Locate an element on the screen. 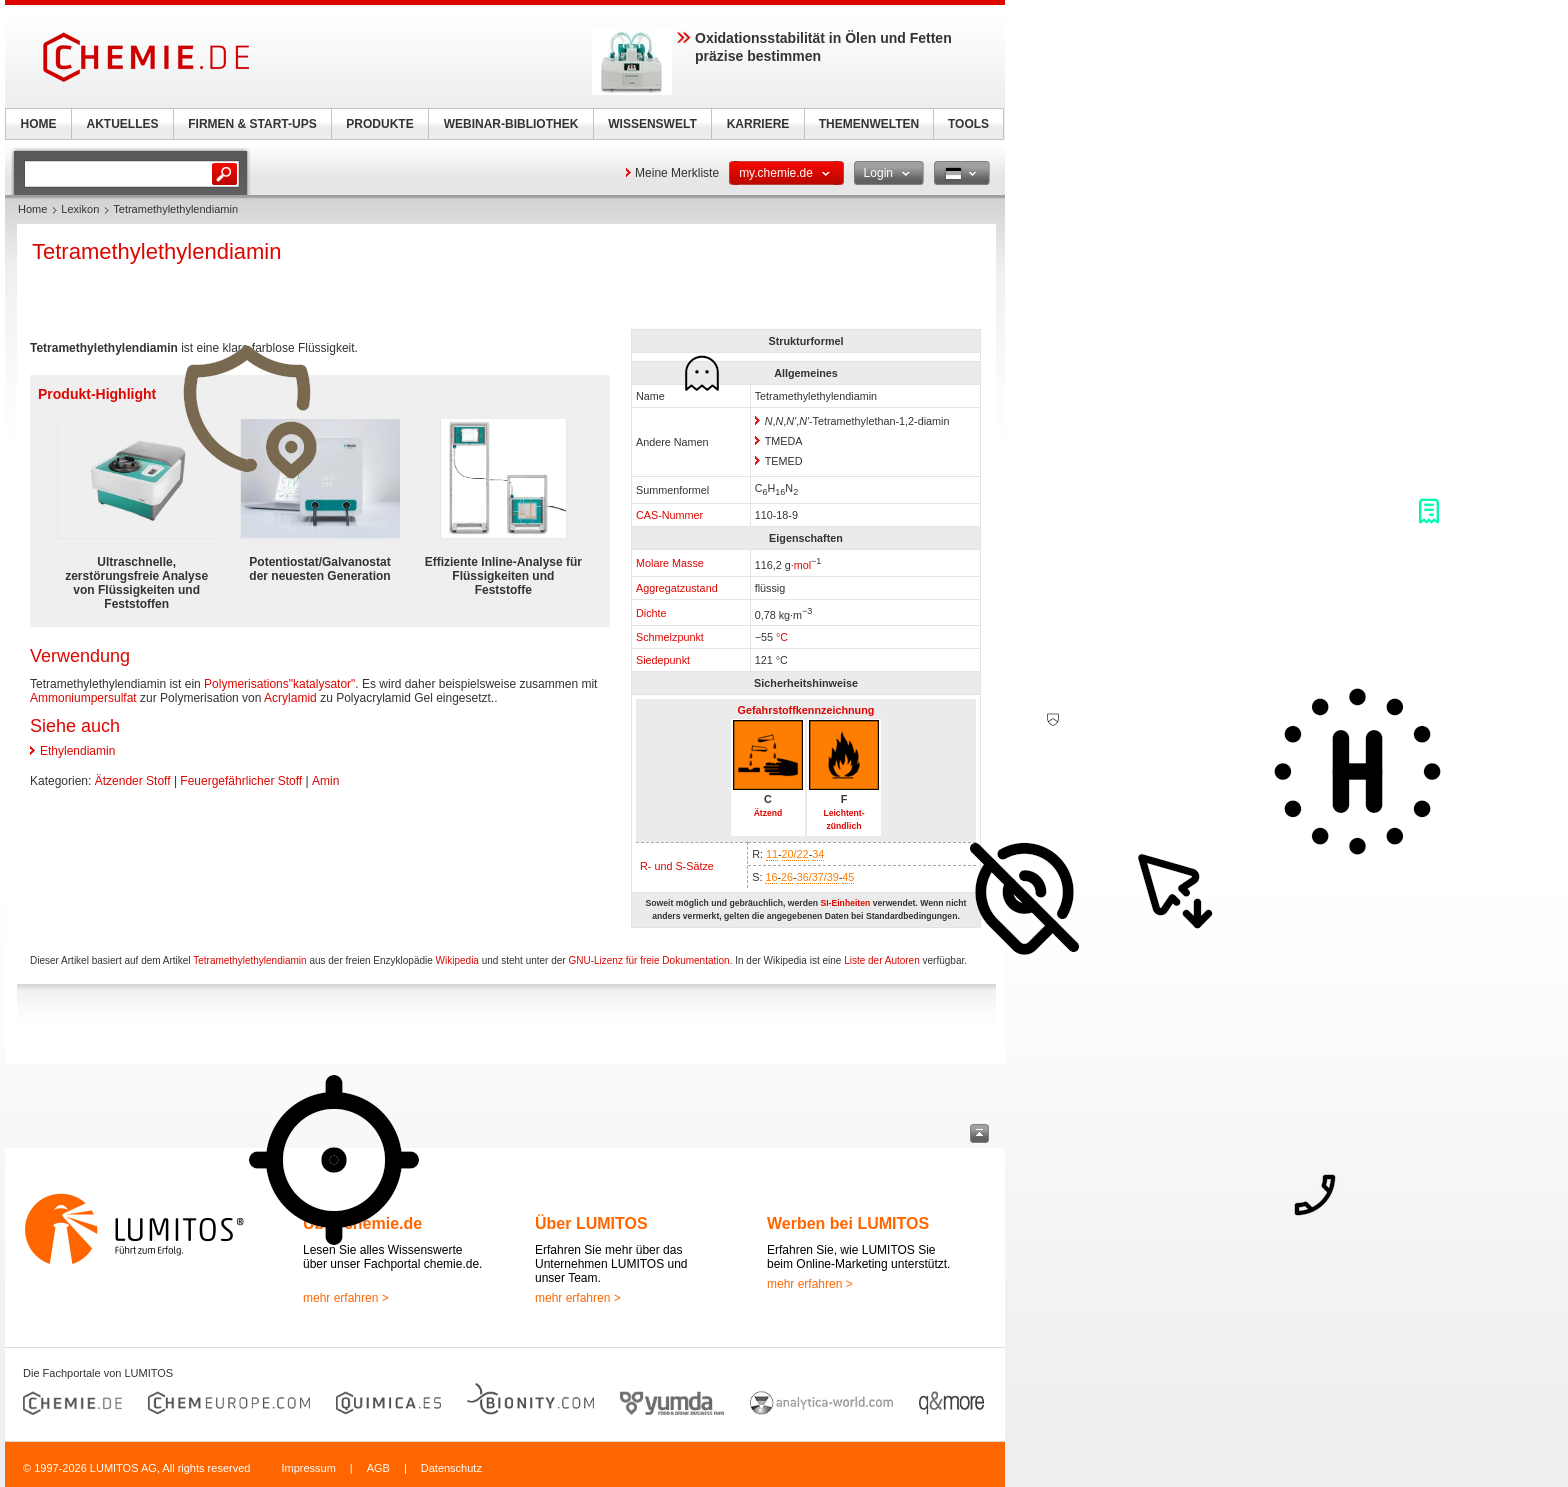 This screenshot has width=1568, height=1487. scroll or navigate downward is located at coordinates (1171, 887).